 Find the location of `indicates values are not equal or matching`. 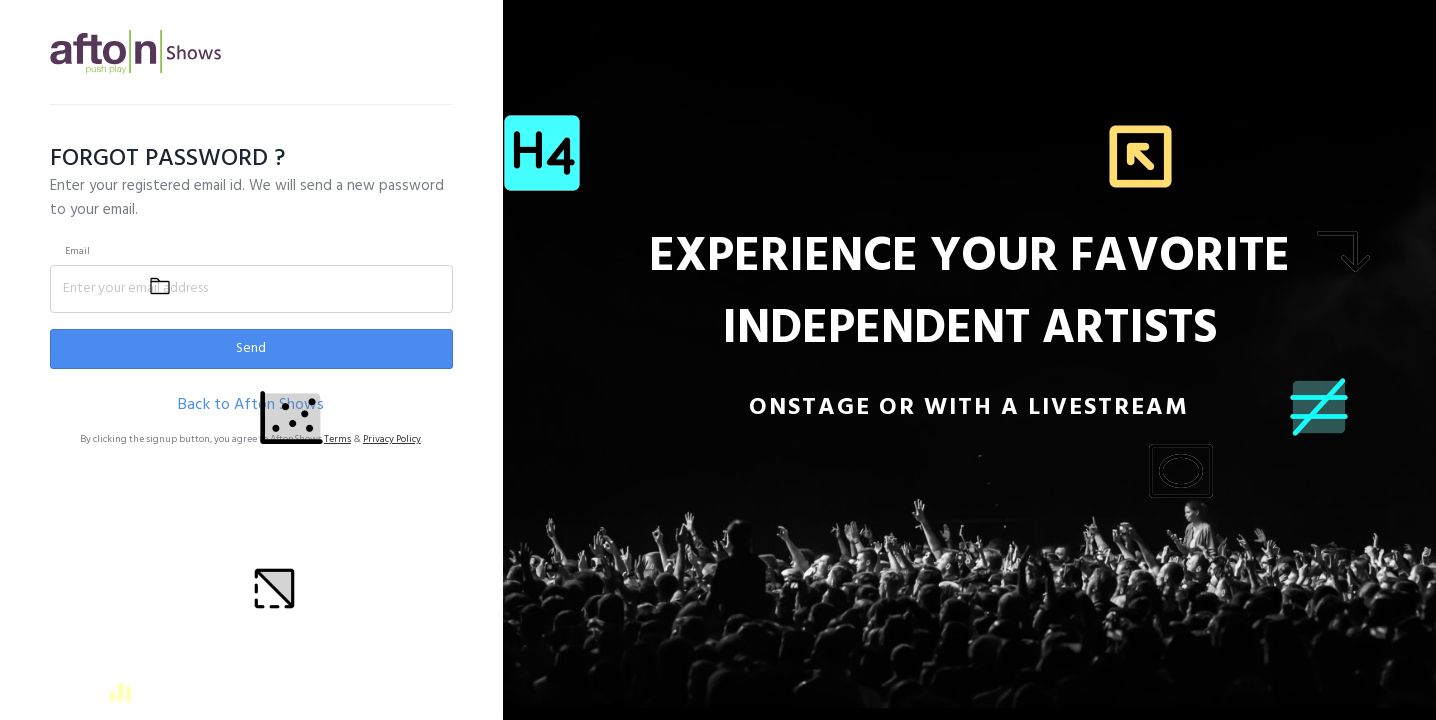

indicates values are not equal or matching is located at coordinates (1319, 407).